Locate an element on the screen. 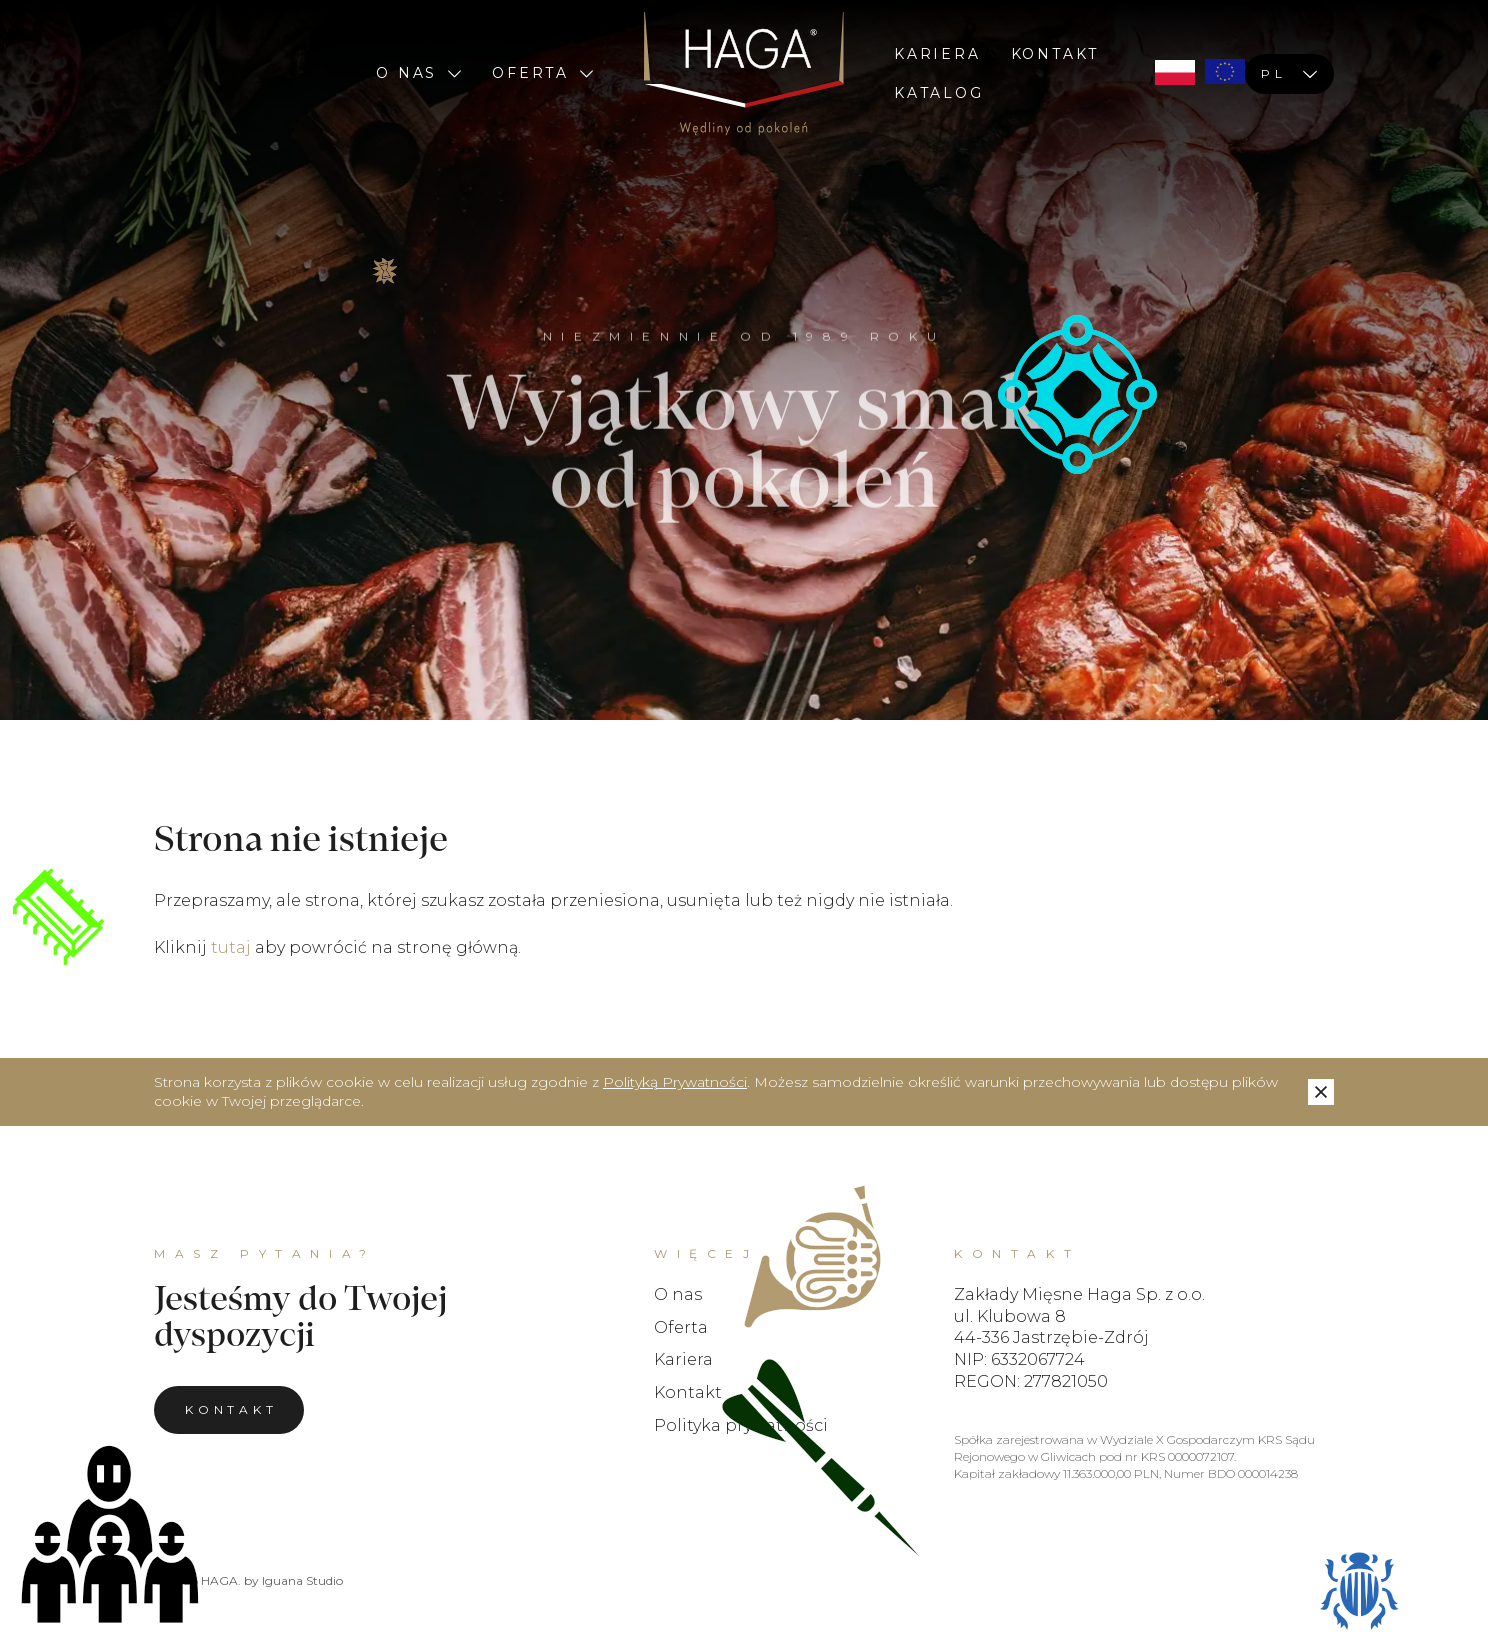  view your minions or followers in-game is located at coordinates (109, 1533).